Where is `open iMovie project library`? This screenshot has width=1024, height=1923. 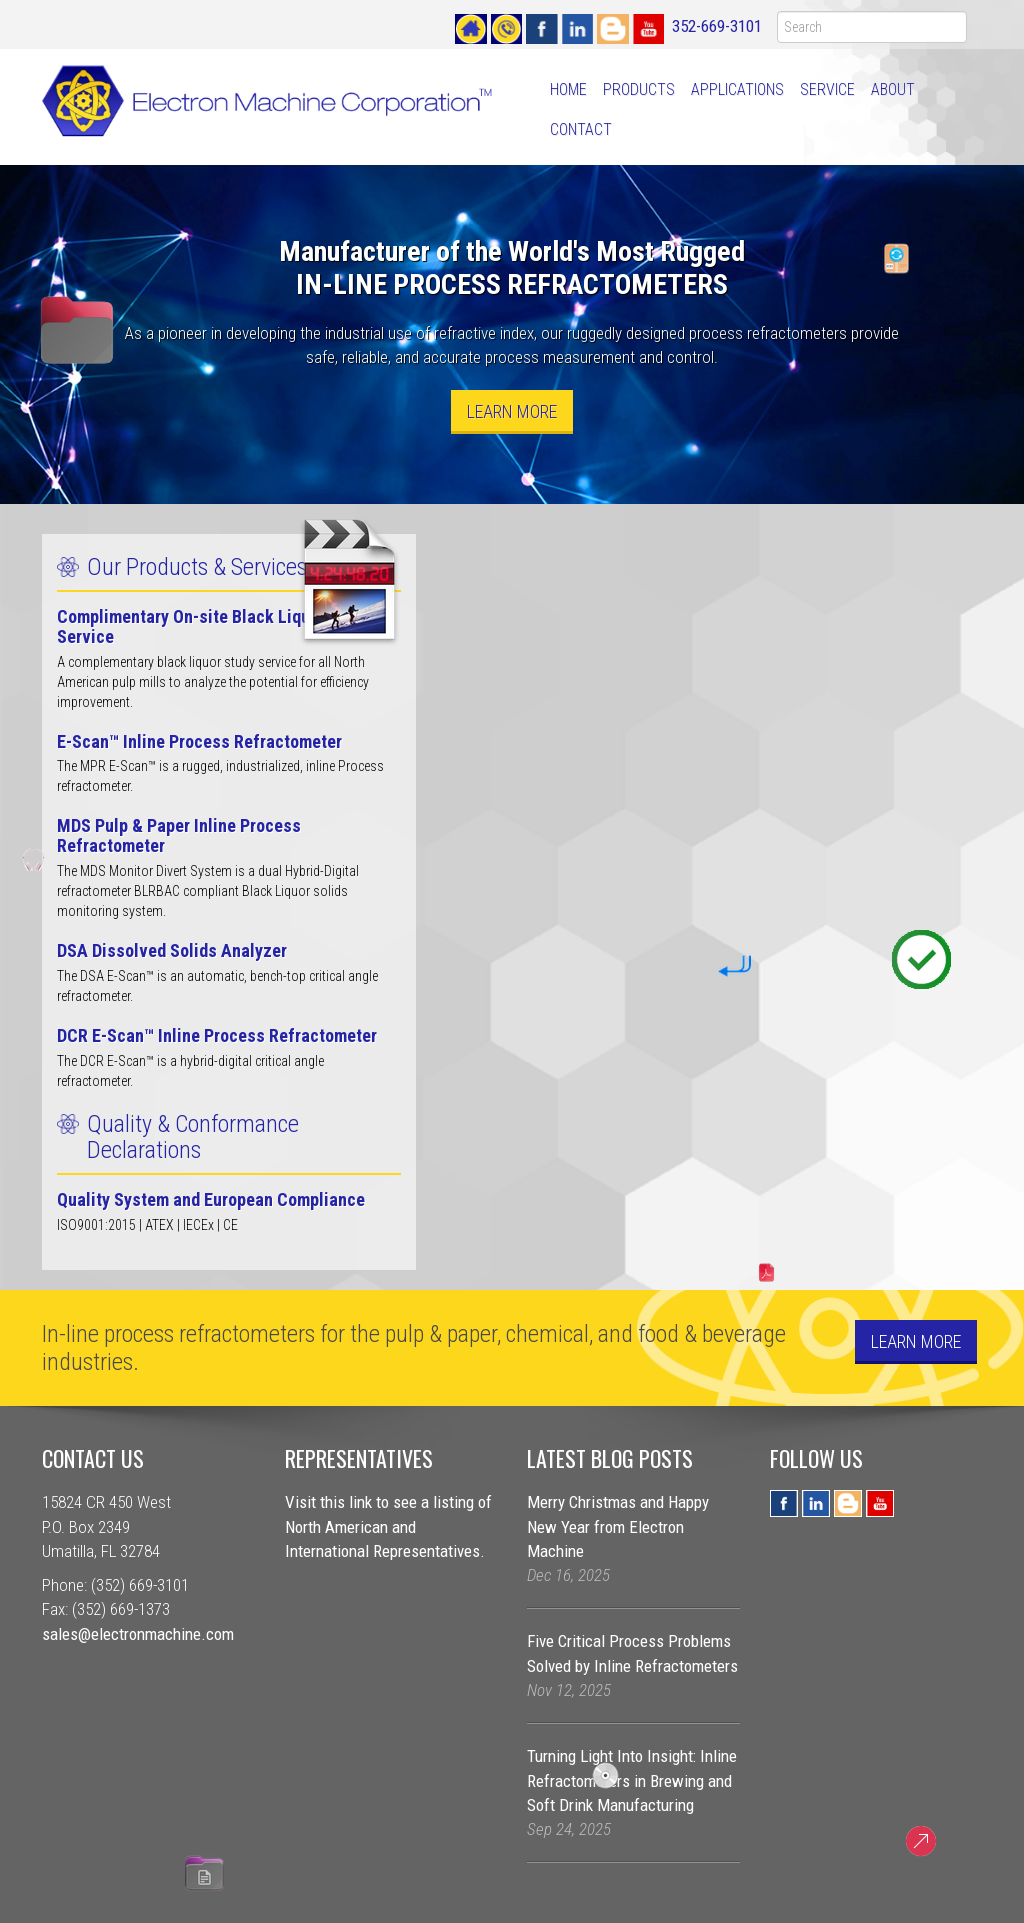
open iMovie project library is located at coordinates (349, 582).